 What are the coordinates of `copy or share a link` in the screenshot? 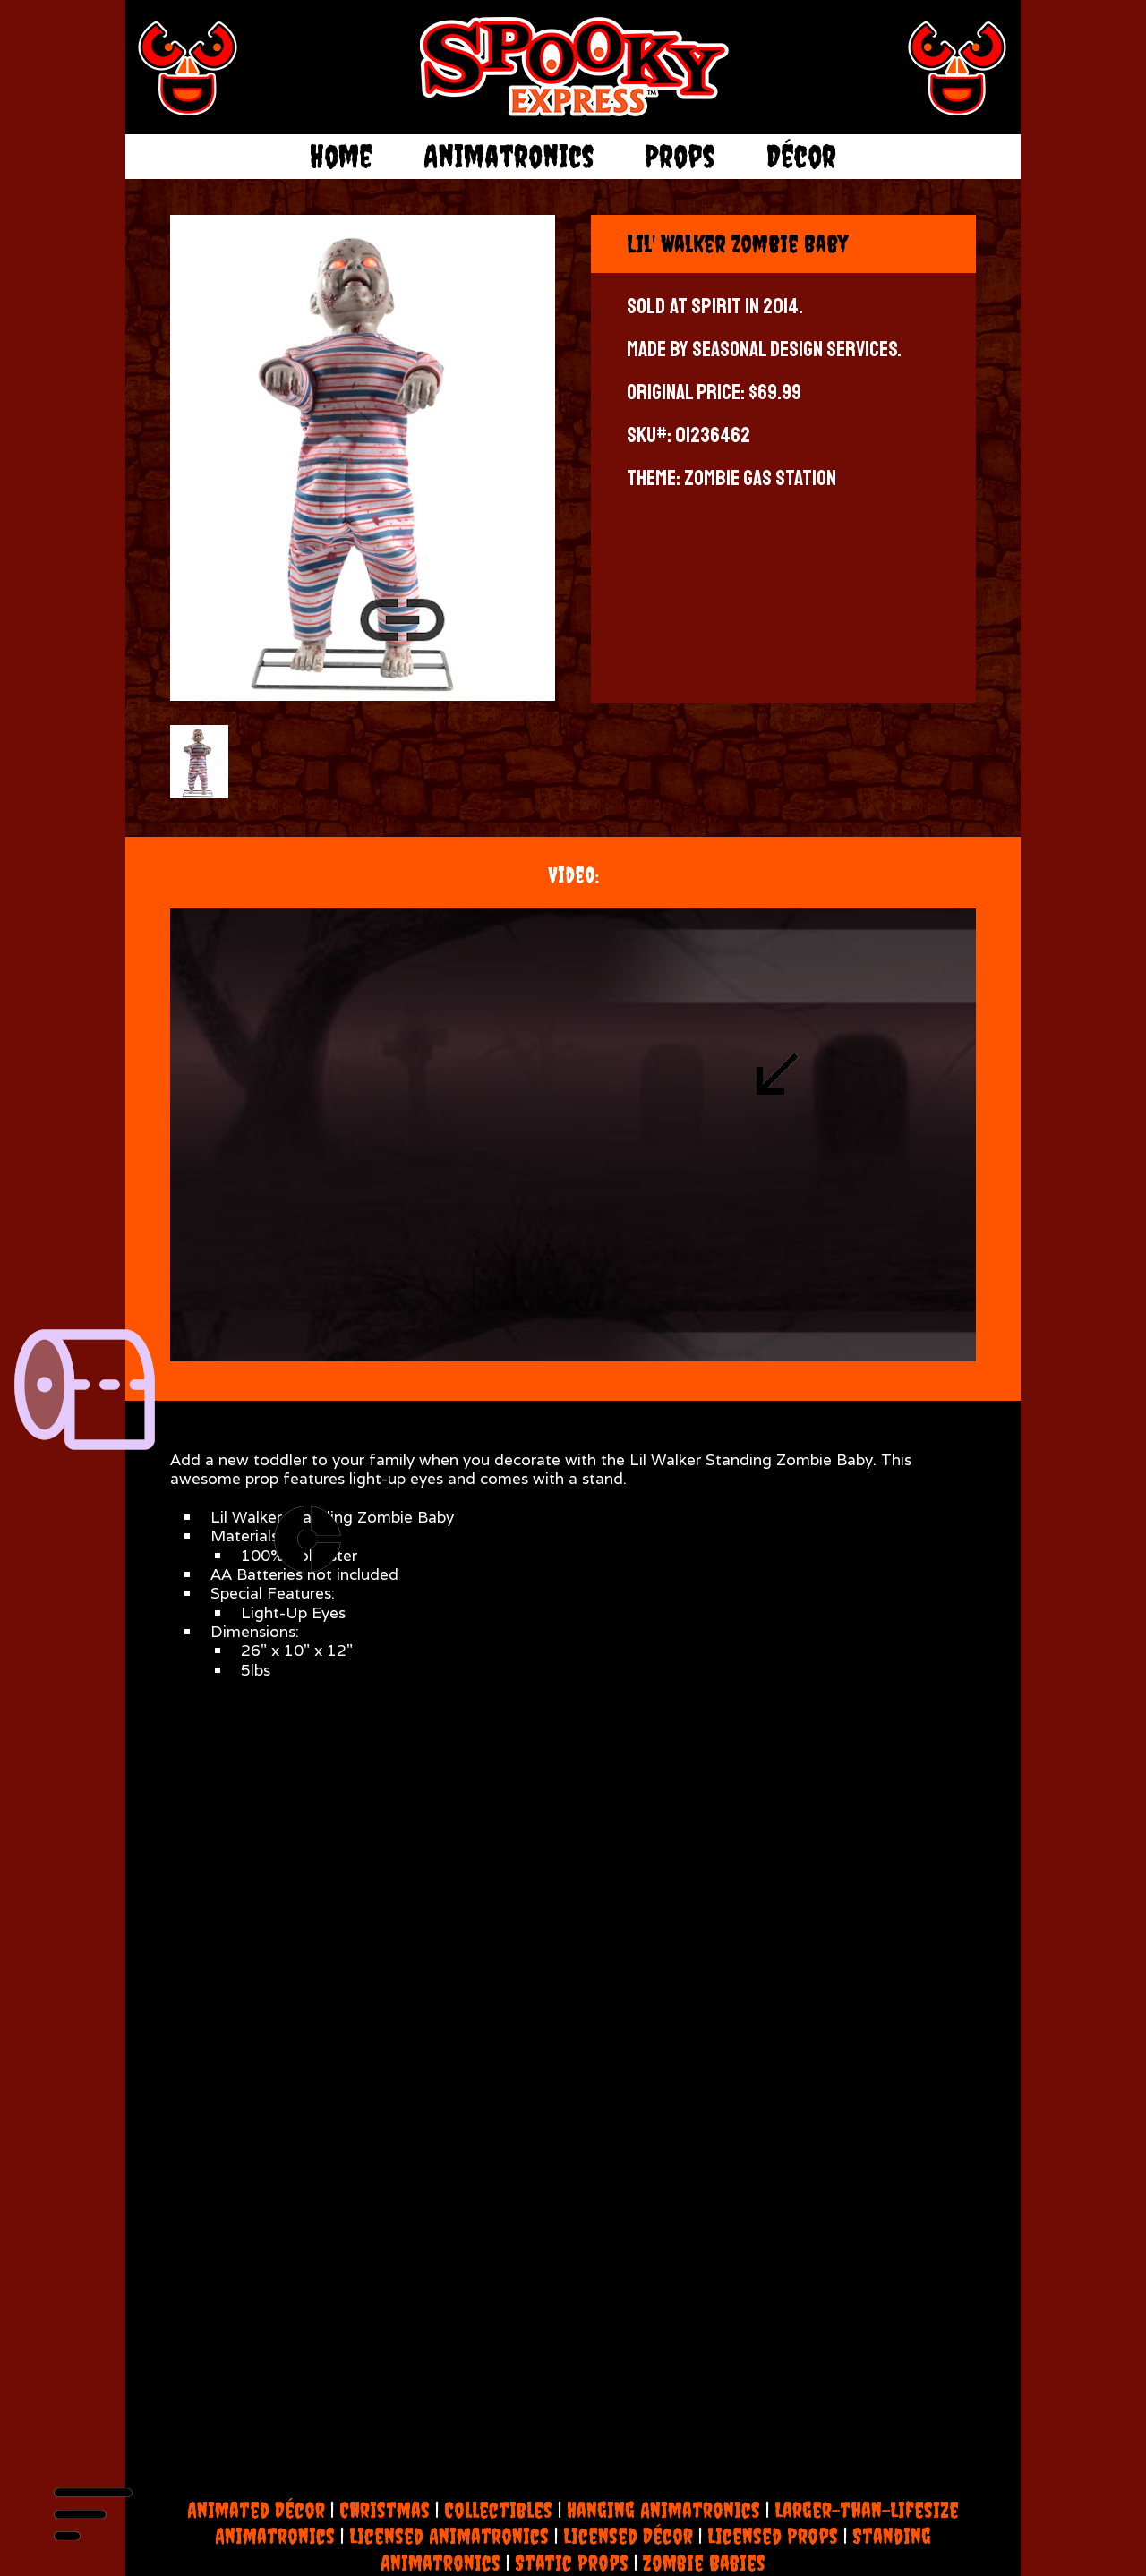 It's located at (402, 619).